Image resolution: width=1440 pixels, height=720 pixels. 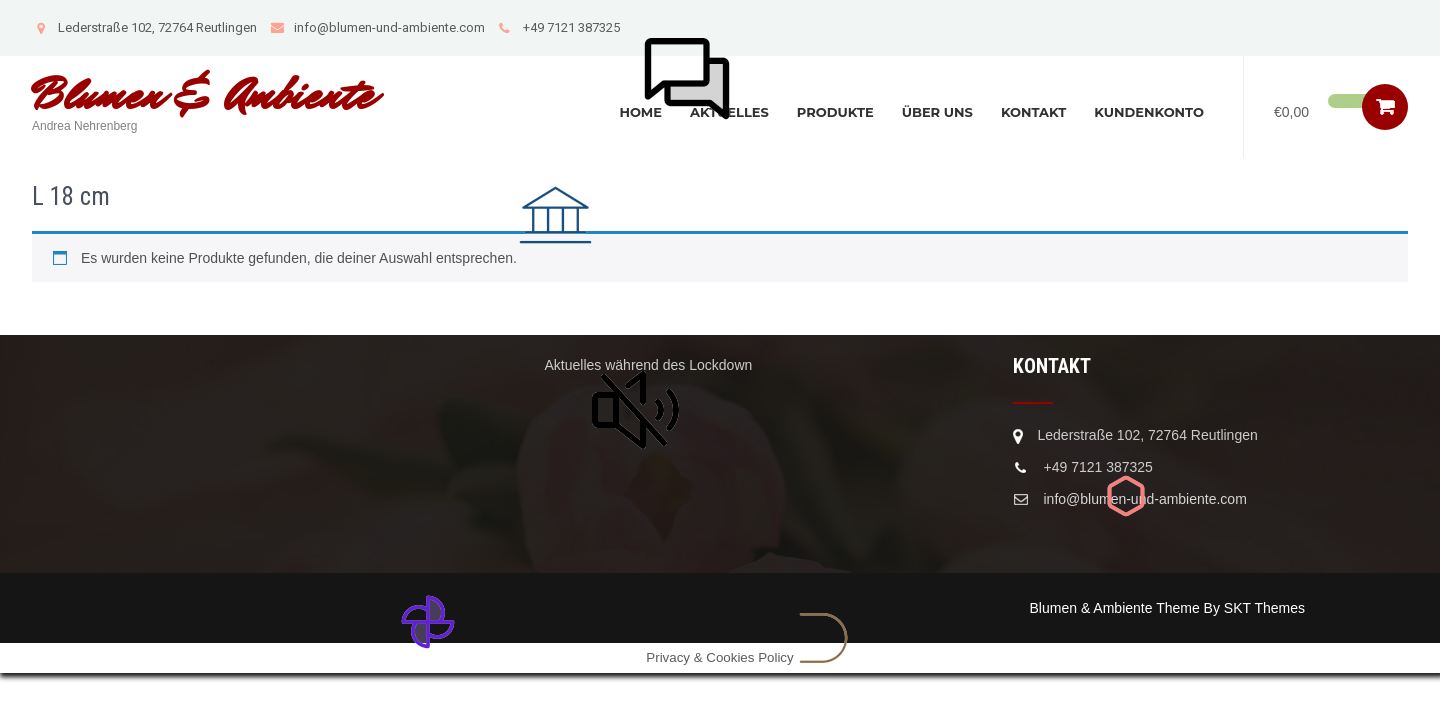 I want to click on mathematical superset proper of symbol, so click(x=820, y=638).